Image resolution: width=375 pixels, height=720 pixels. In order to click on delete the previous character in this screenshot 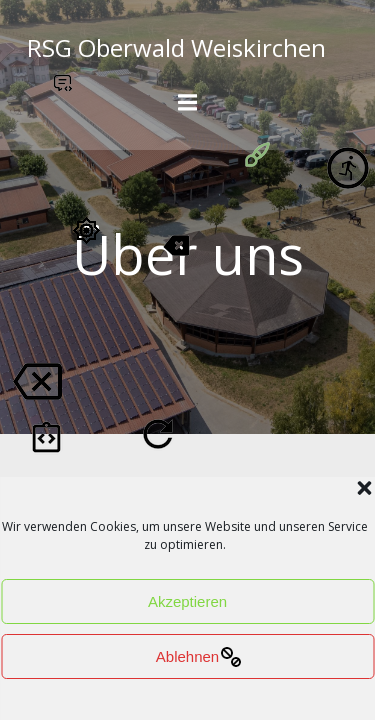, I will do `click(176, 245)`.